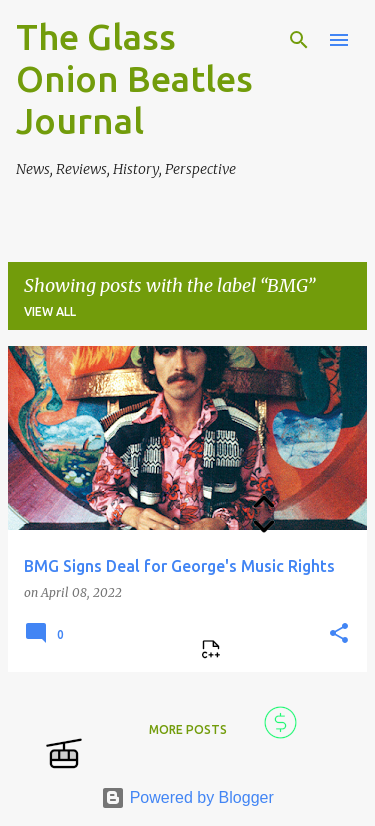  What do you see at coordinates (280, 722) in the screenshot?
I see `view account balance or financial summary` at bounding box center [280, 722].